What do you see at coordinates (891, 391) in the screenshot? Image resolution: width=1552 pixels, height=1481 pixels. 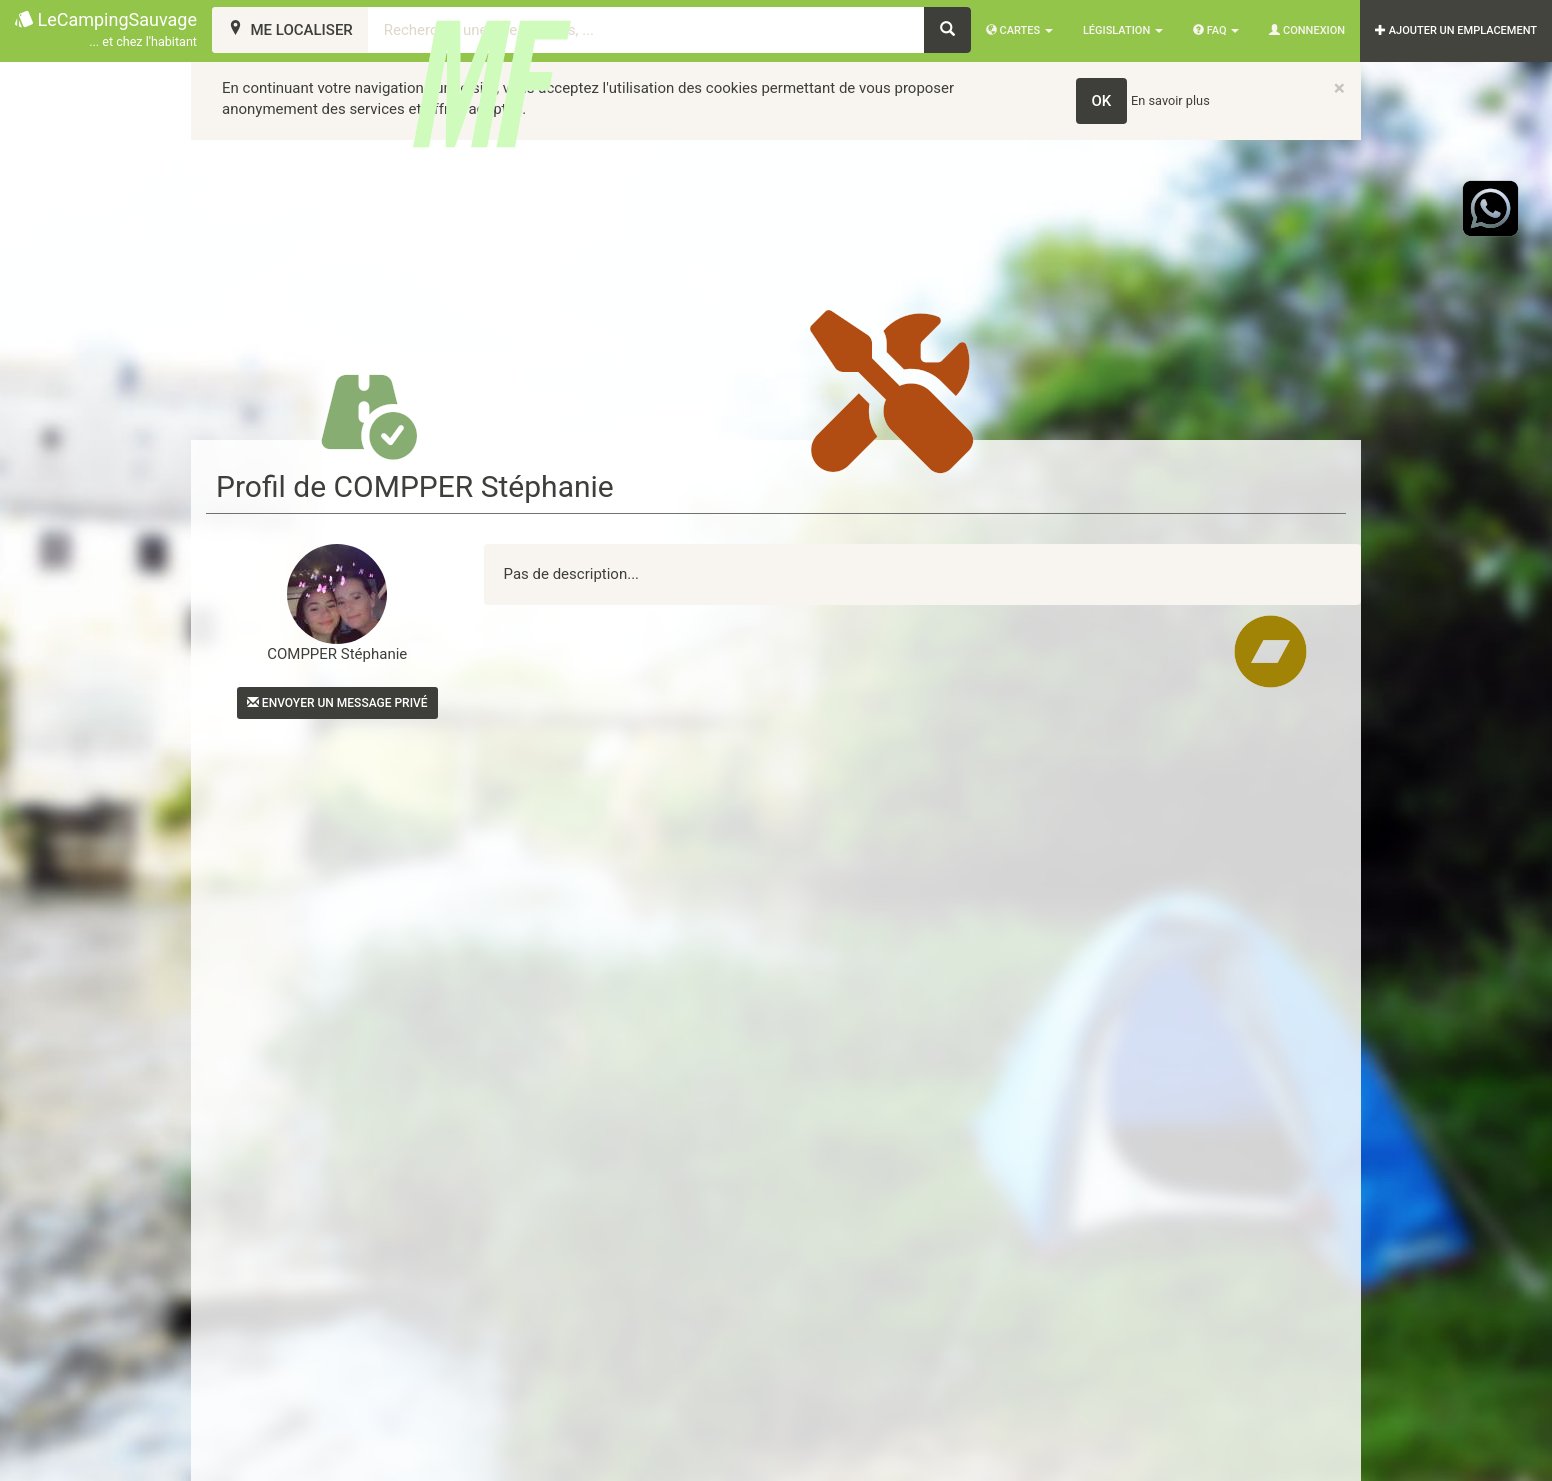 I see `access settings or configuration options` at bounding box center [891, 391].